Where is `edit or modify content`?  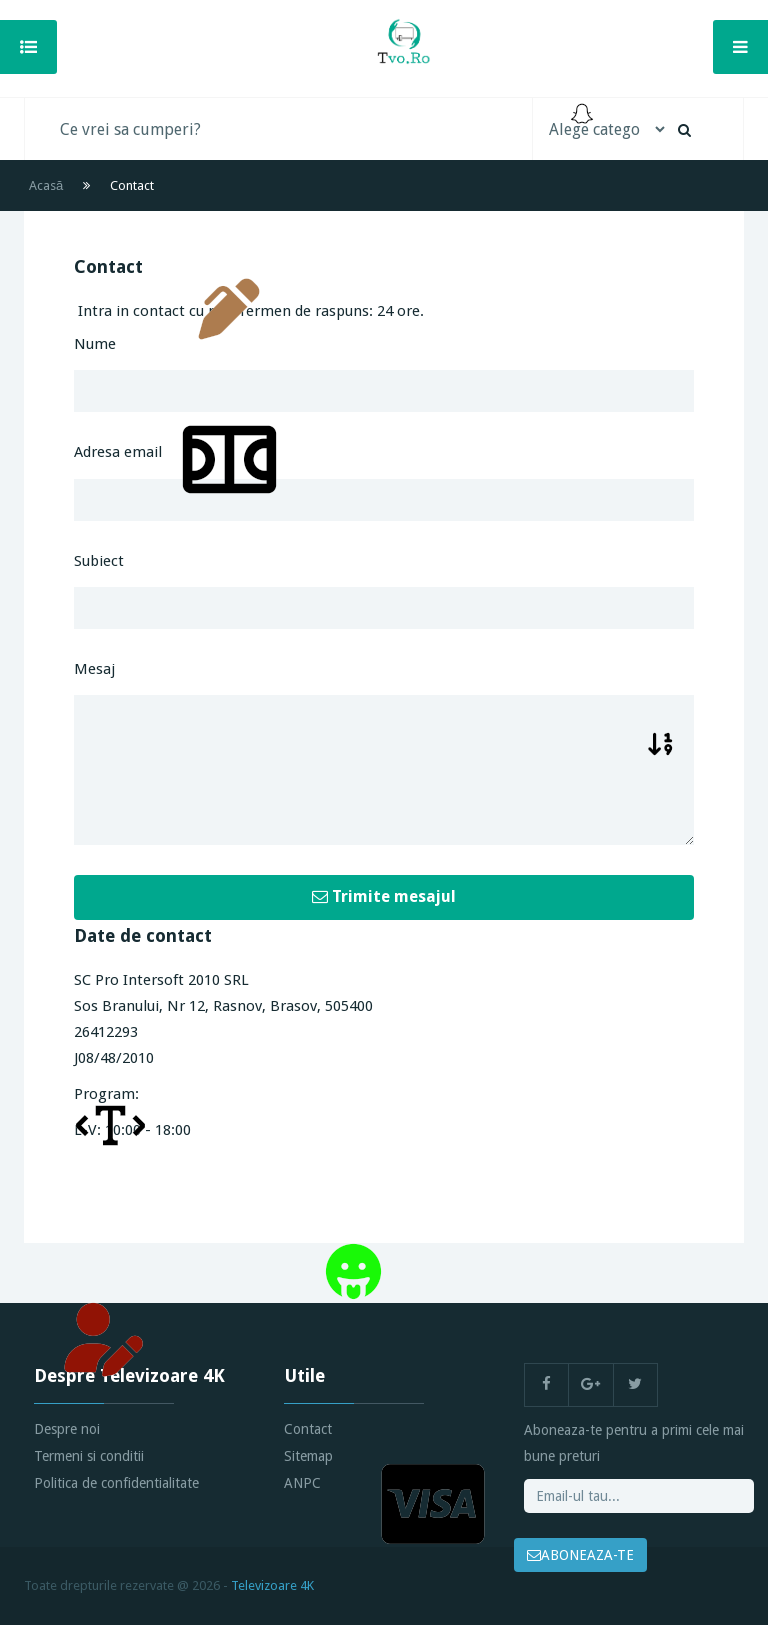 edit or modify content is located at coordinates (229, 309).